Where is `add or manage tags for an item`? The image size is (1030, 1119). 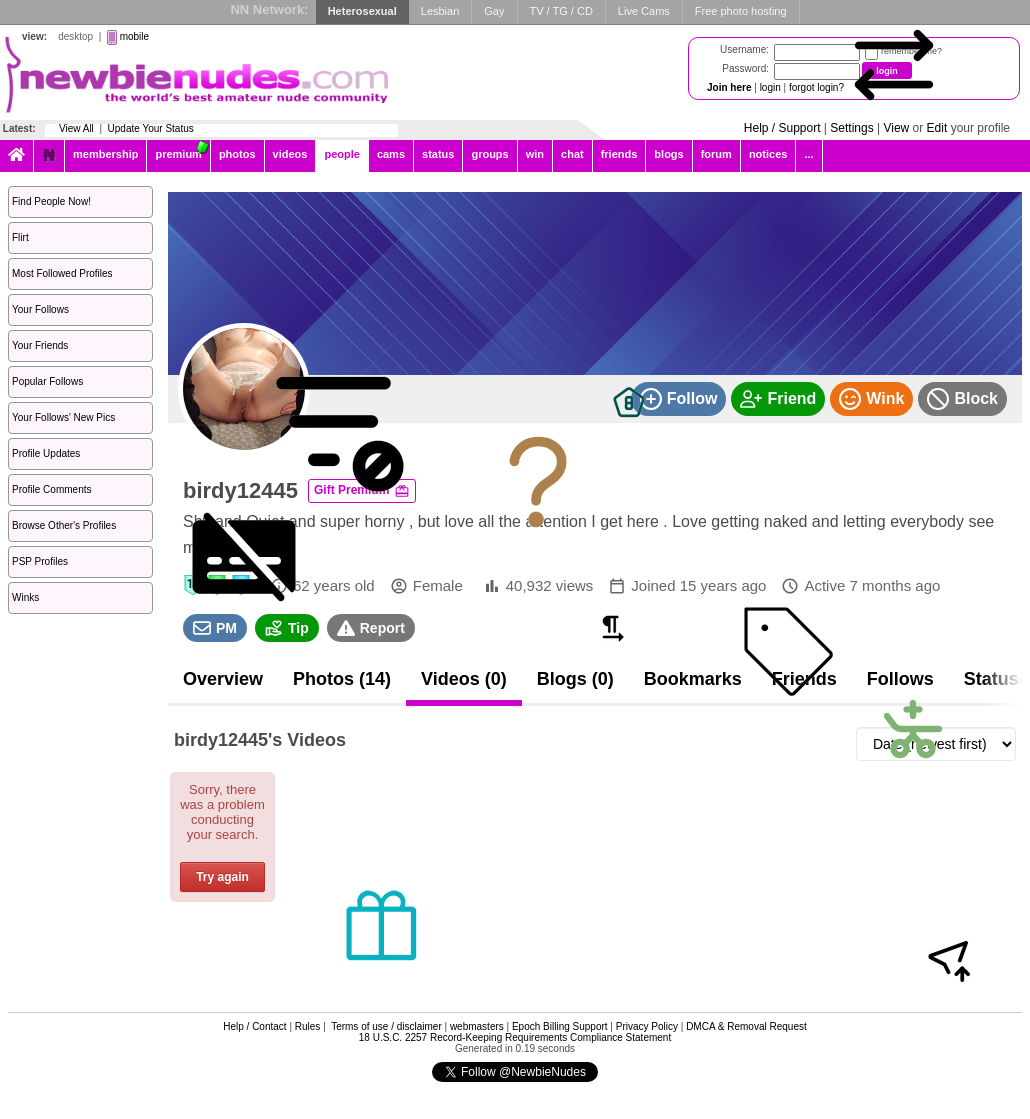
add or manage tags for an item is located at coordinates (783, 646).